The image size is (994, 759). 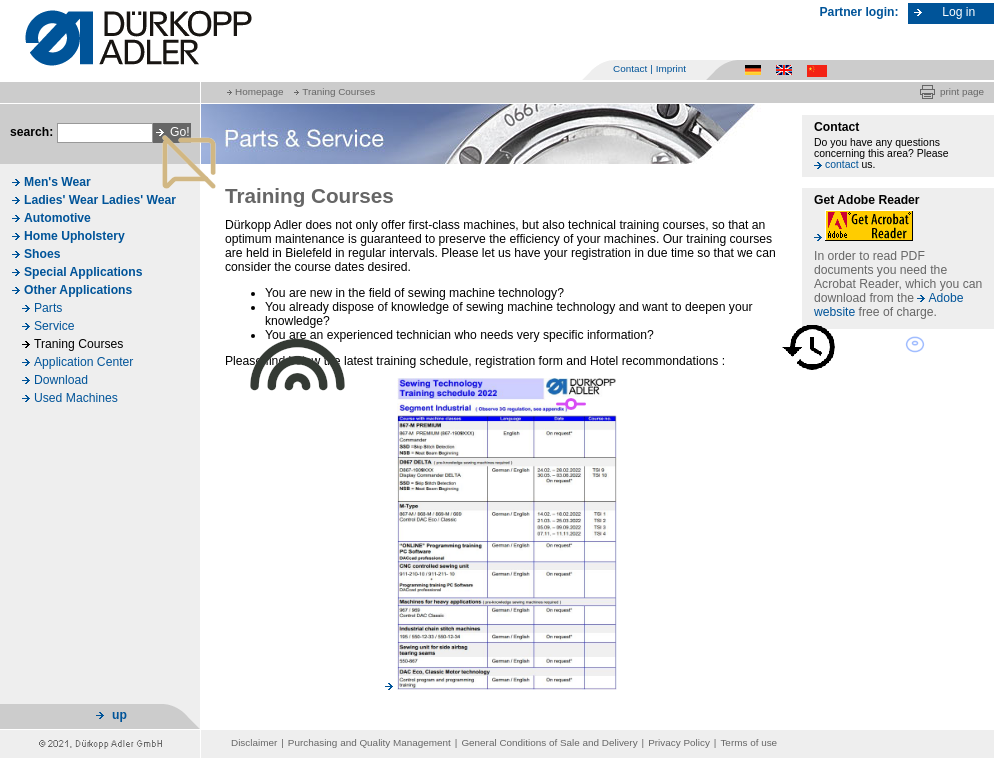 I want to click on view commit history on current branch, so click(x=571, y=404).